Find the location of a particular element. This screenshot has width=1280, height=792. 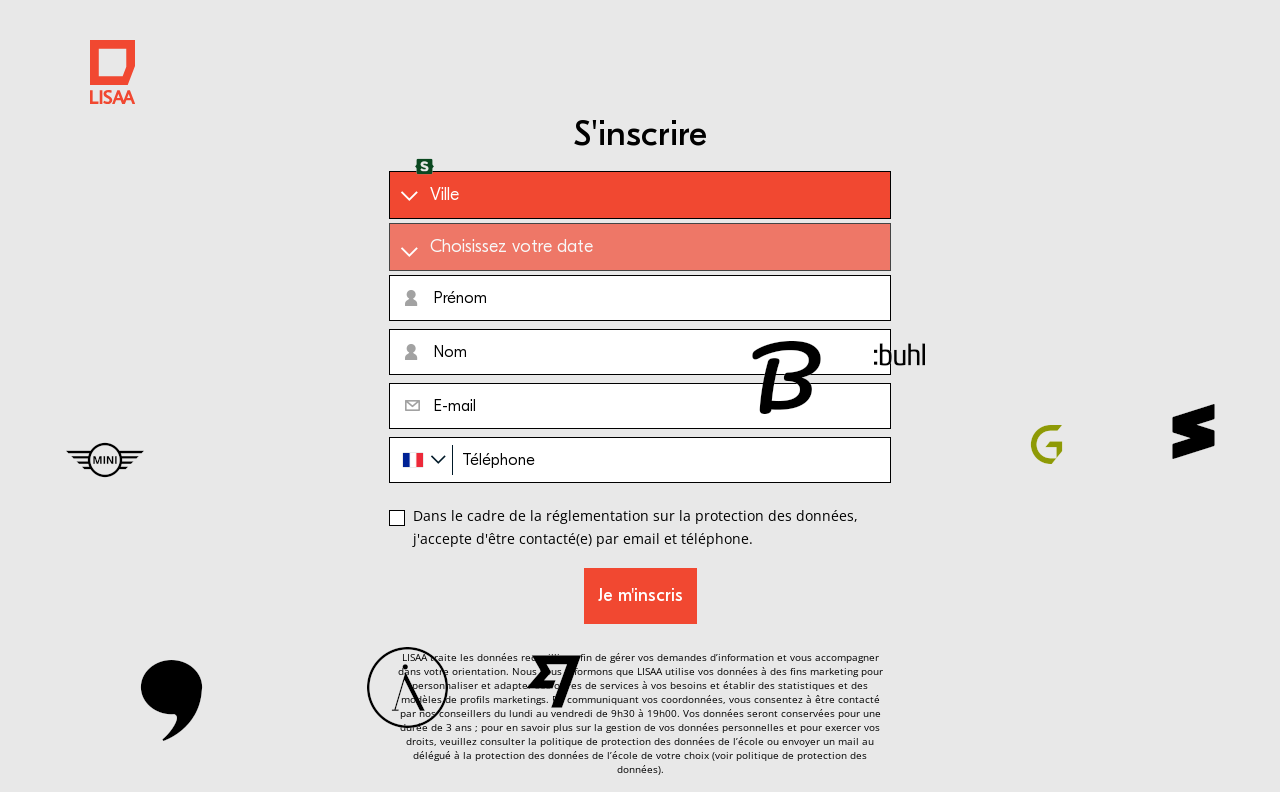

mini cooper brand logo is located at coordinates (105, 460).